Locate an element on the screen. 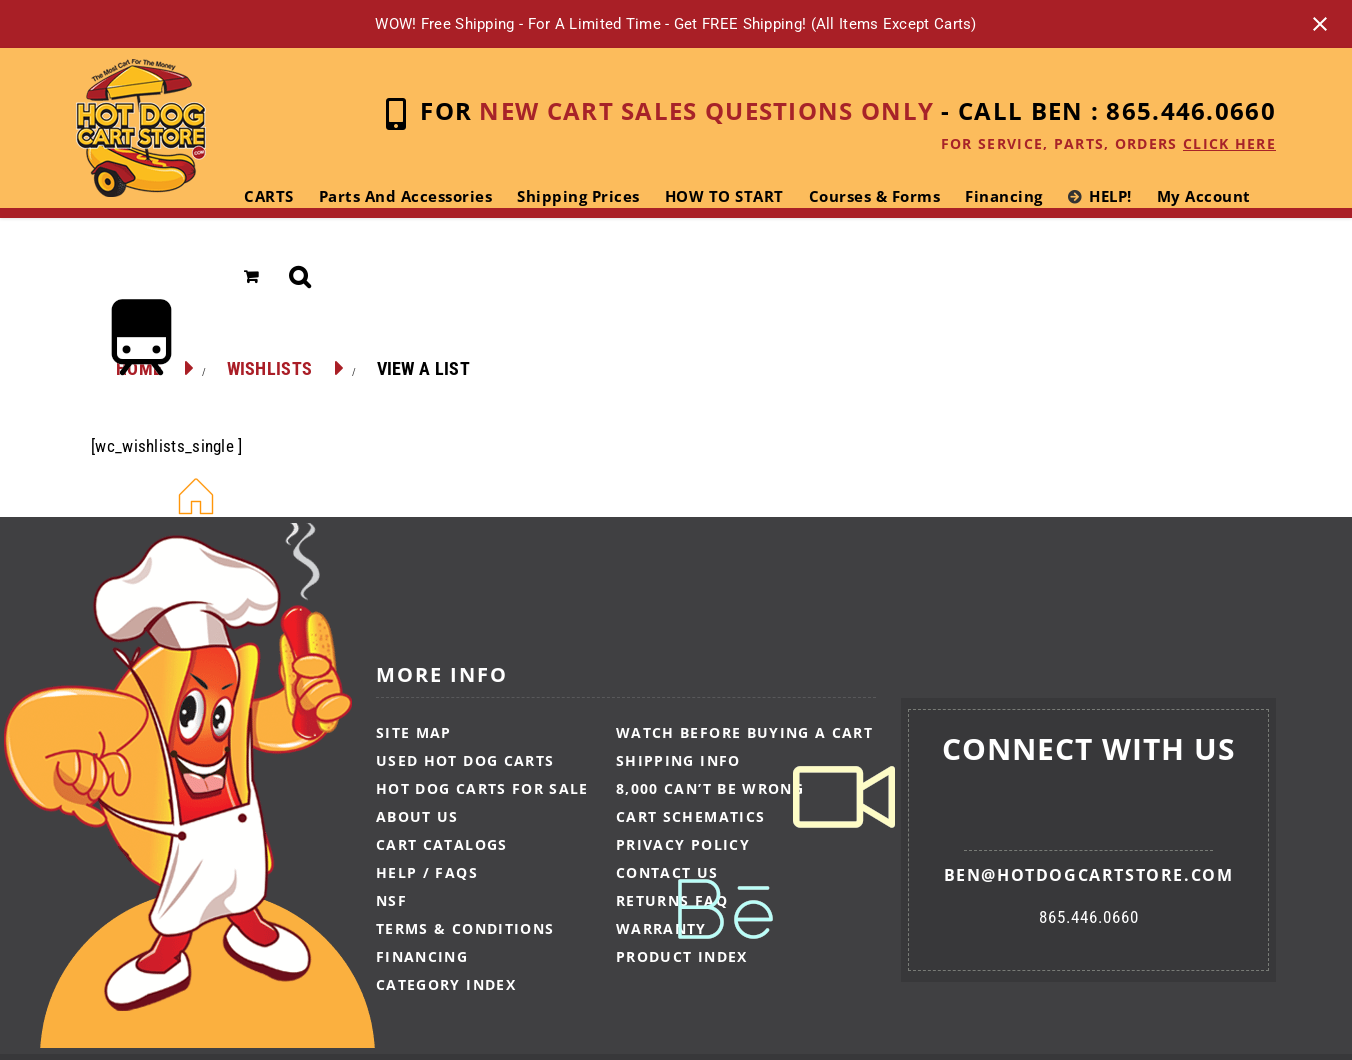  navigate to home screen is located at coordinates (196, 497).